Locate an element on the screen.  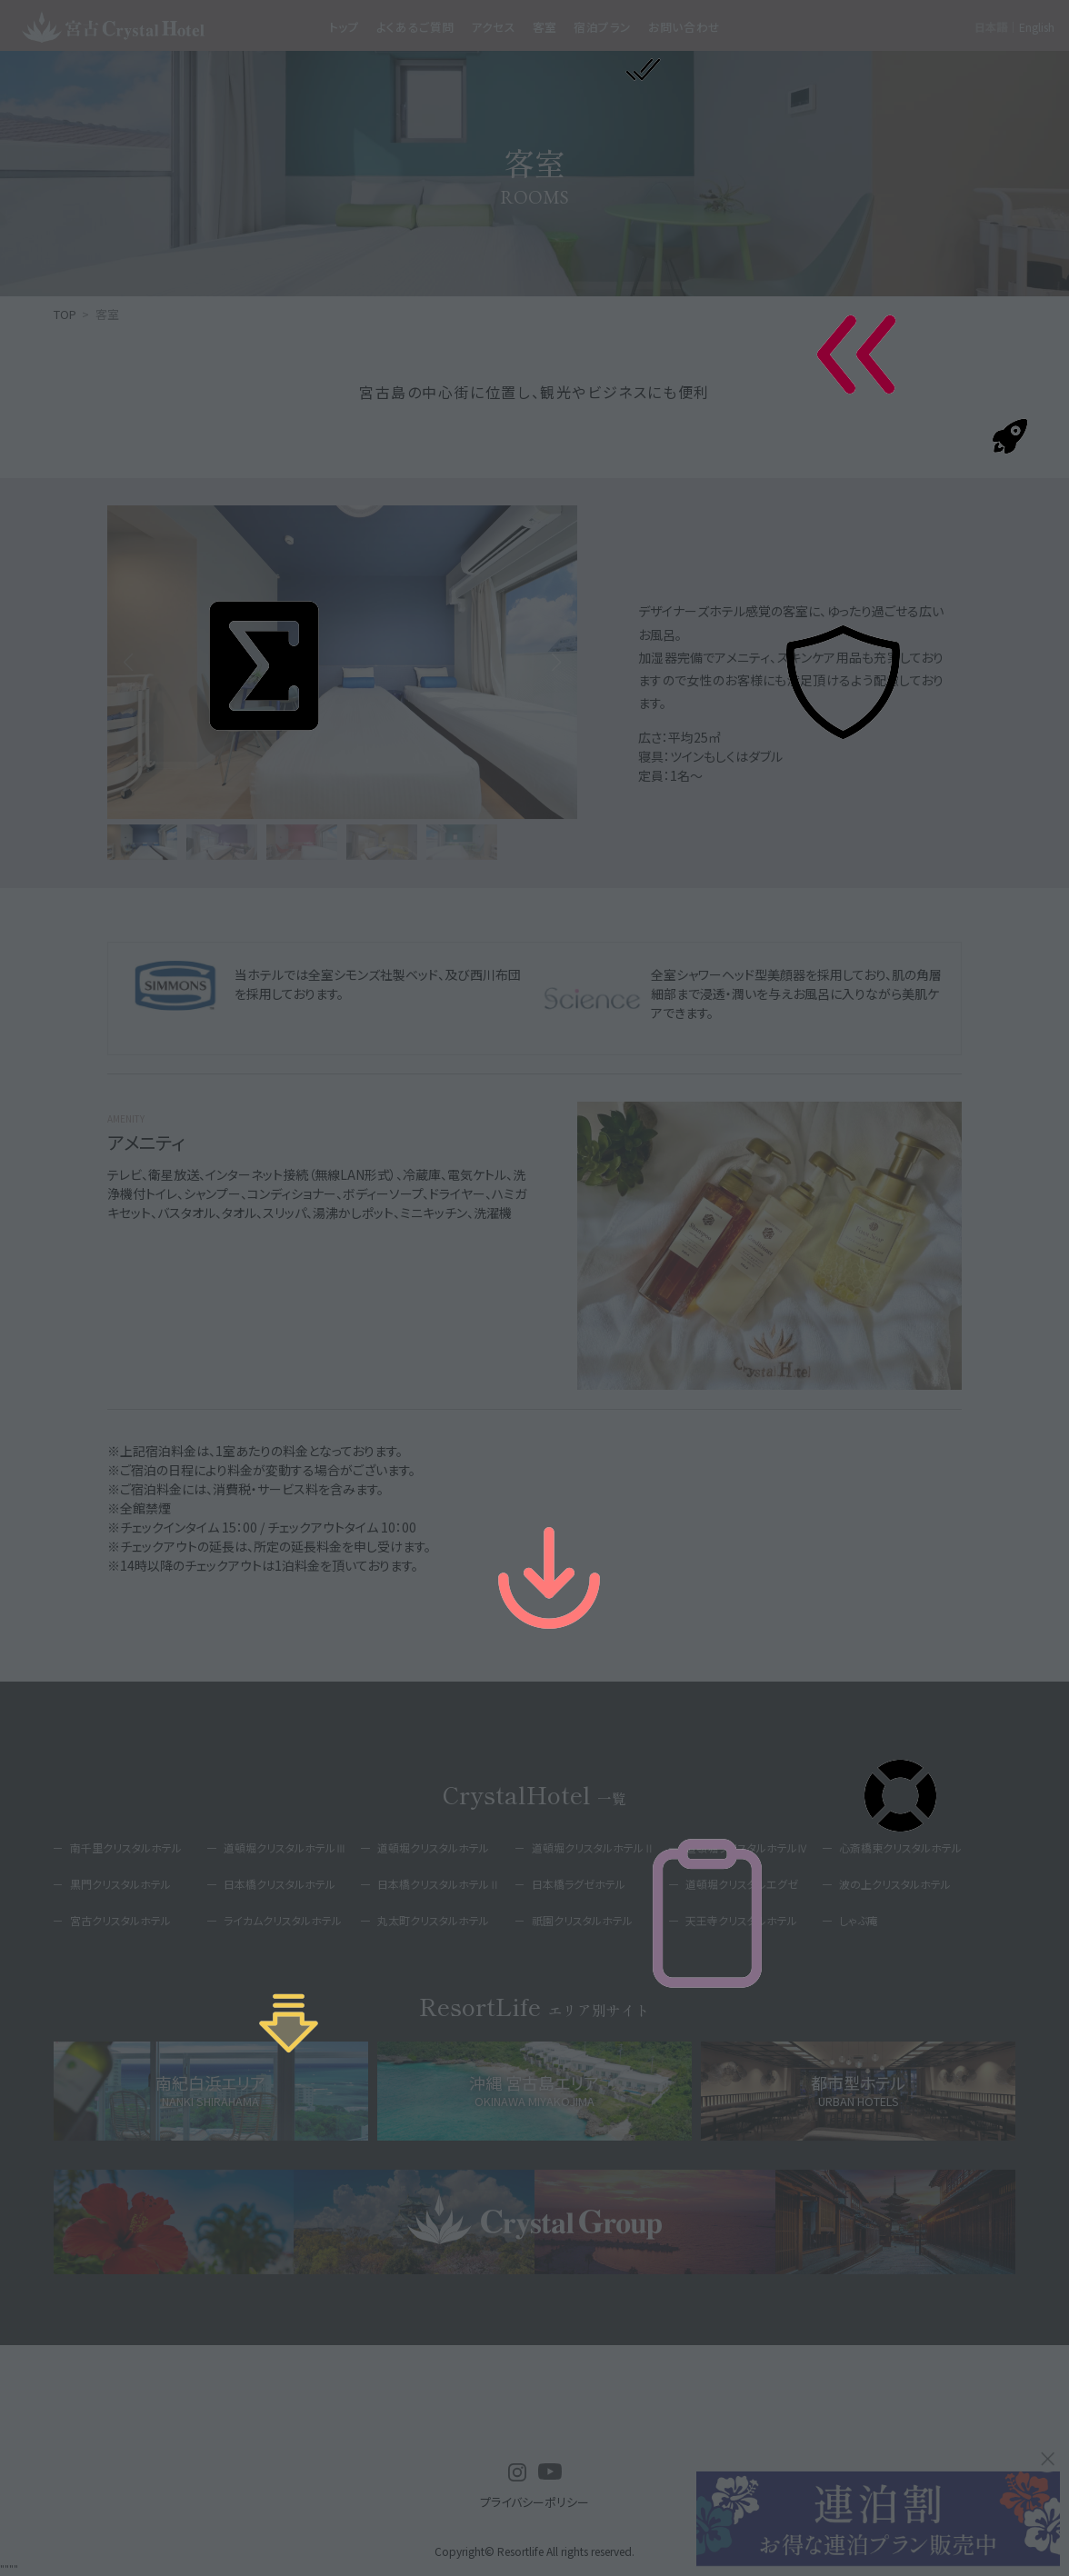
download file or content is located at coordinates (288, 2021).